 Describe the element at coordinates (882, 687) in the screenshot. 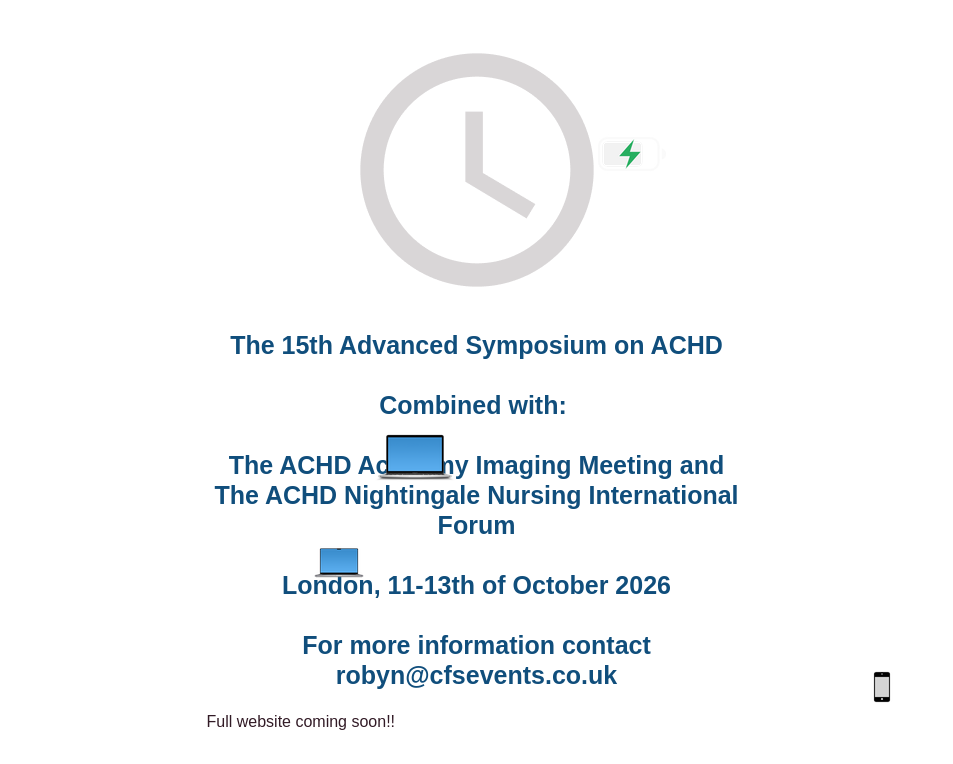

I see `iPod Touch device in sidebar navigation` at that location.